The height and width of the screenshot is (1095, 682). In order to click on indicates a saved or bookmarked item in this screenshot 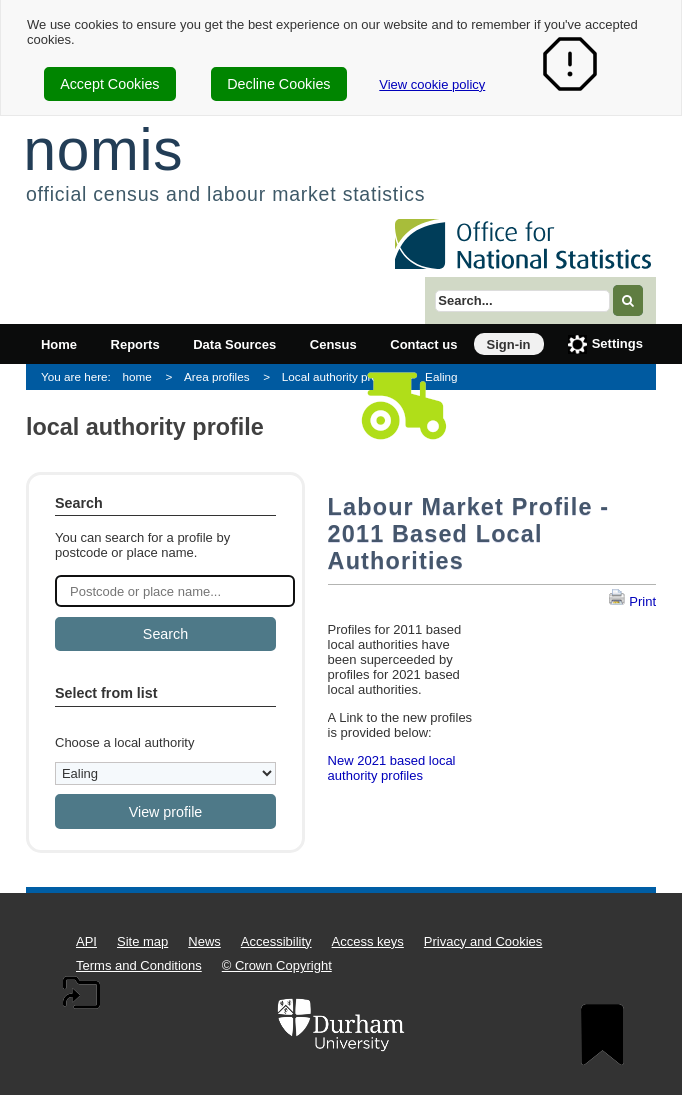, I will do `click(602, 1034)`.